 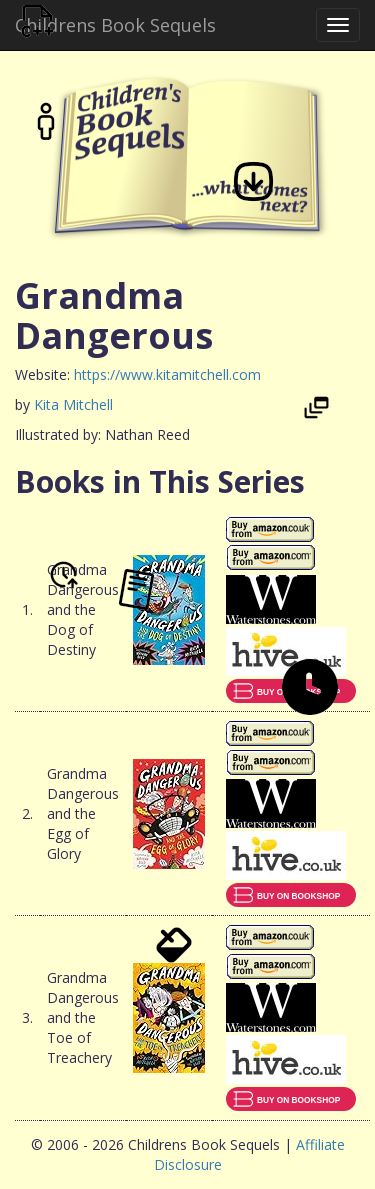 I want to click on view dynamic or stacked content feed, so click(x=316, y=407).